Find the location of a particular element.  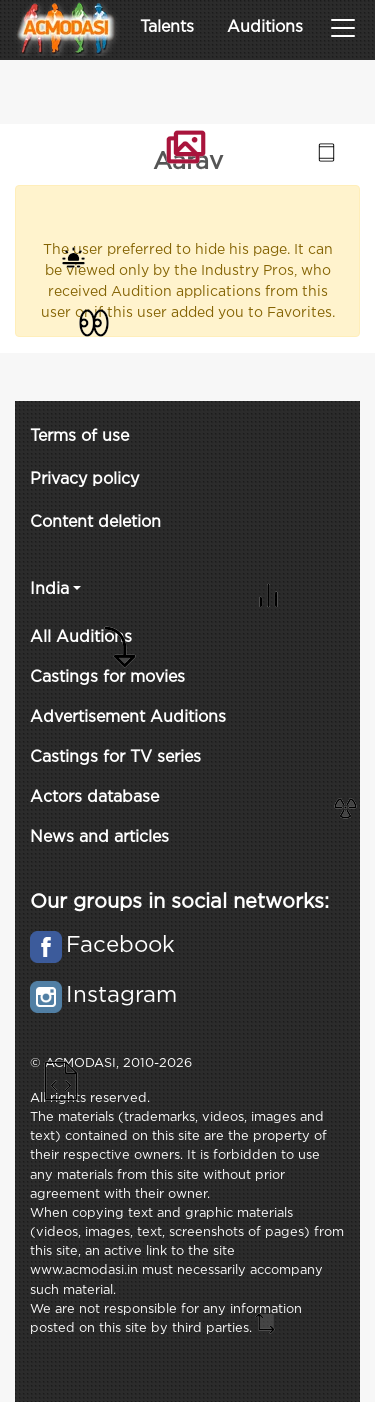

view source code file is located at coordinates (61, 1081).